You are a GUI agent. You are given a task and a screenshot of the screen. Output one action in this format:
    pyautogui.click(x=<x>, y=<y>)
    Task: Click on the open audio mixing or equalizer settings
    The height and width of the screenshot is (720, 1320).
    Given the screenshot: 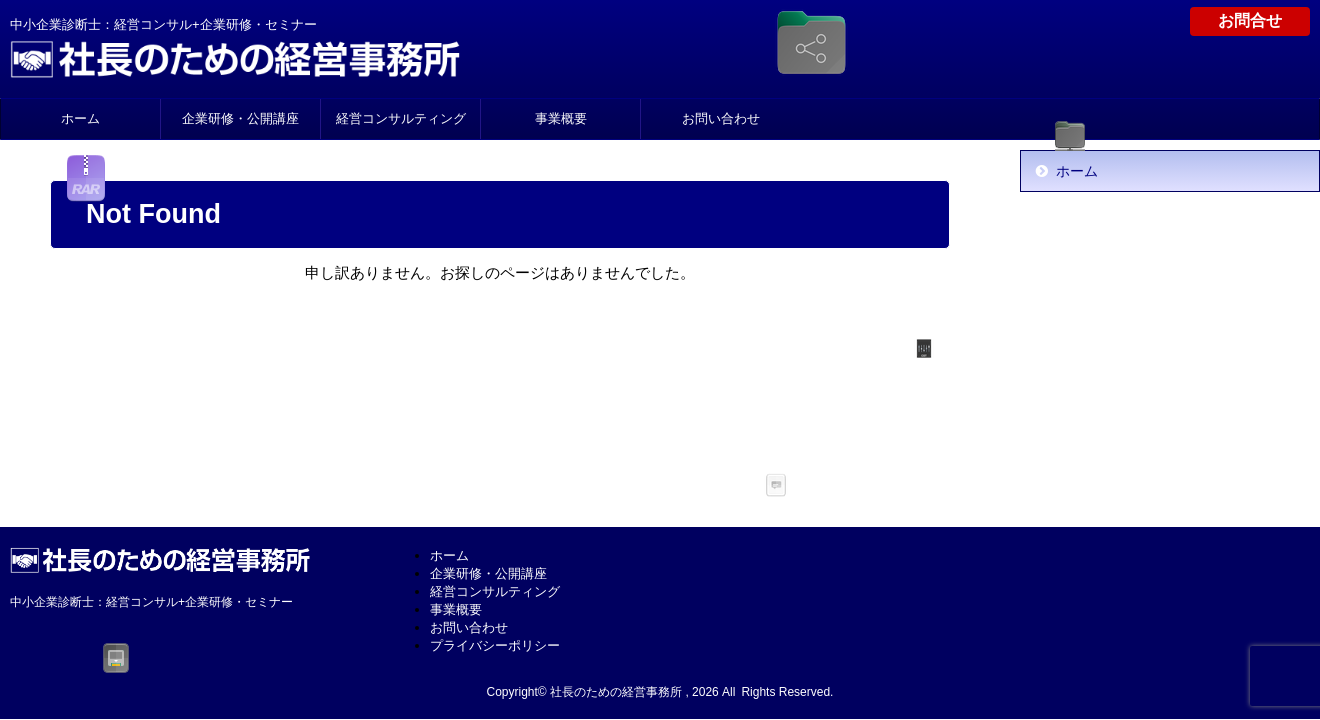 What is the action you would take?
    pyautogui.click(x=924, y=349)
    